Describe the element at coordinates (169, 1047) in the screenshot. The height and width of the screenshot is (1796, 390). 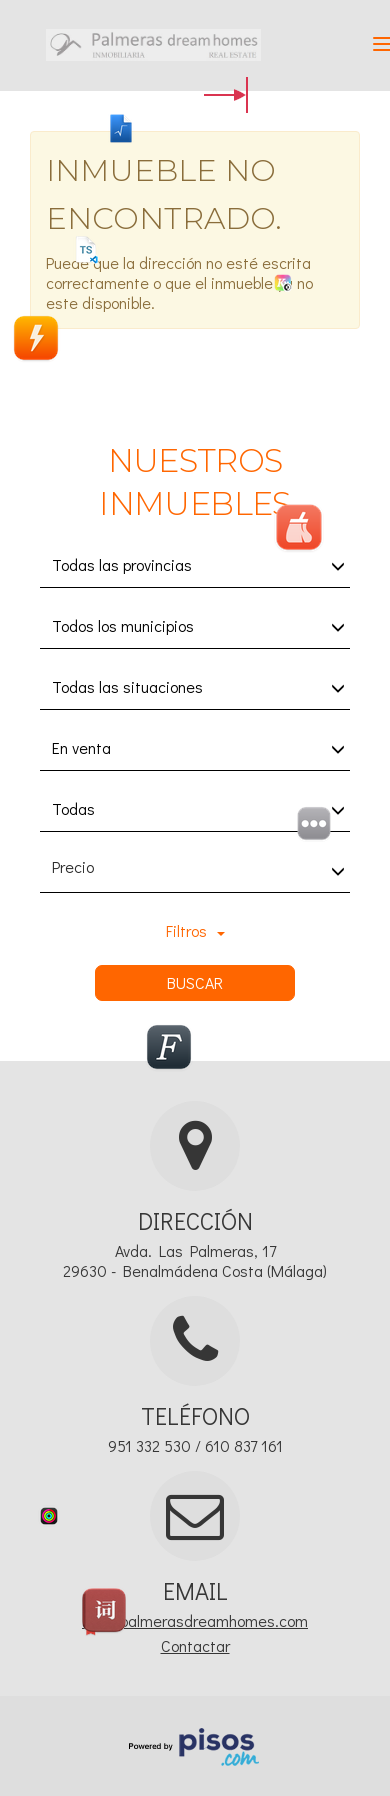
I see `open font management app` at that location.